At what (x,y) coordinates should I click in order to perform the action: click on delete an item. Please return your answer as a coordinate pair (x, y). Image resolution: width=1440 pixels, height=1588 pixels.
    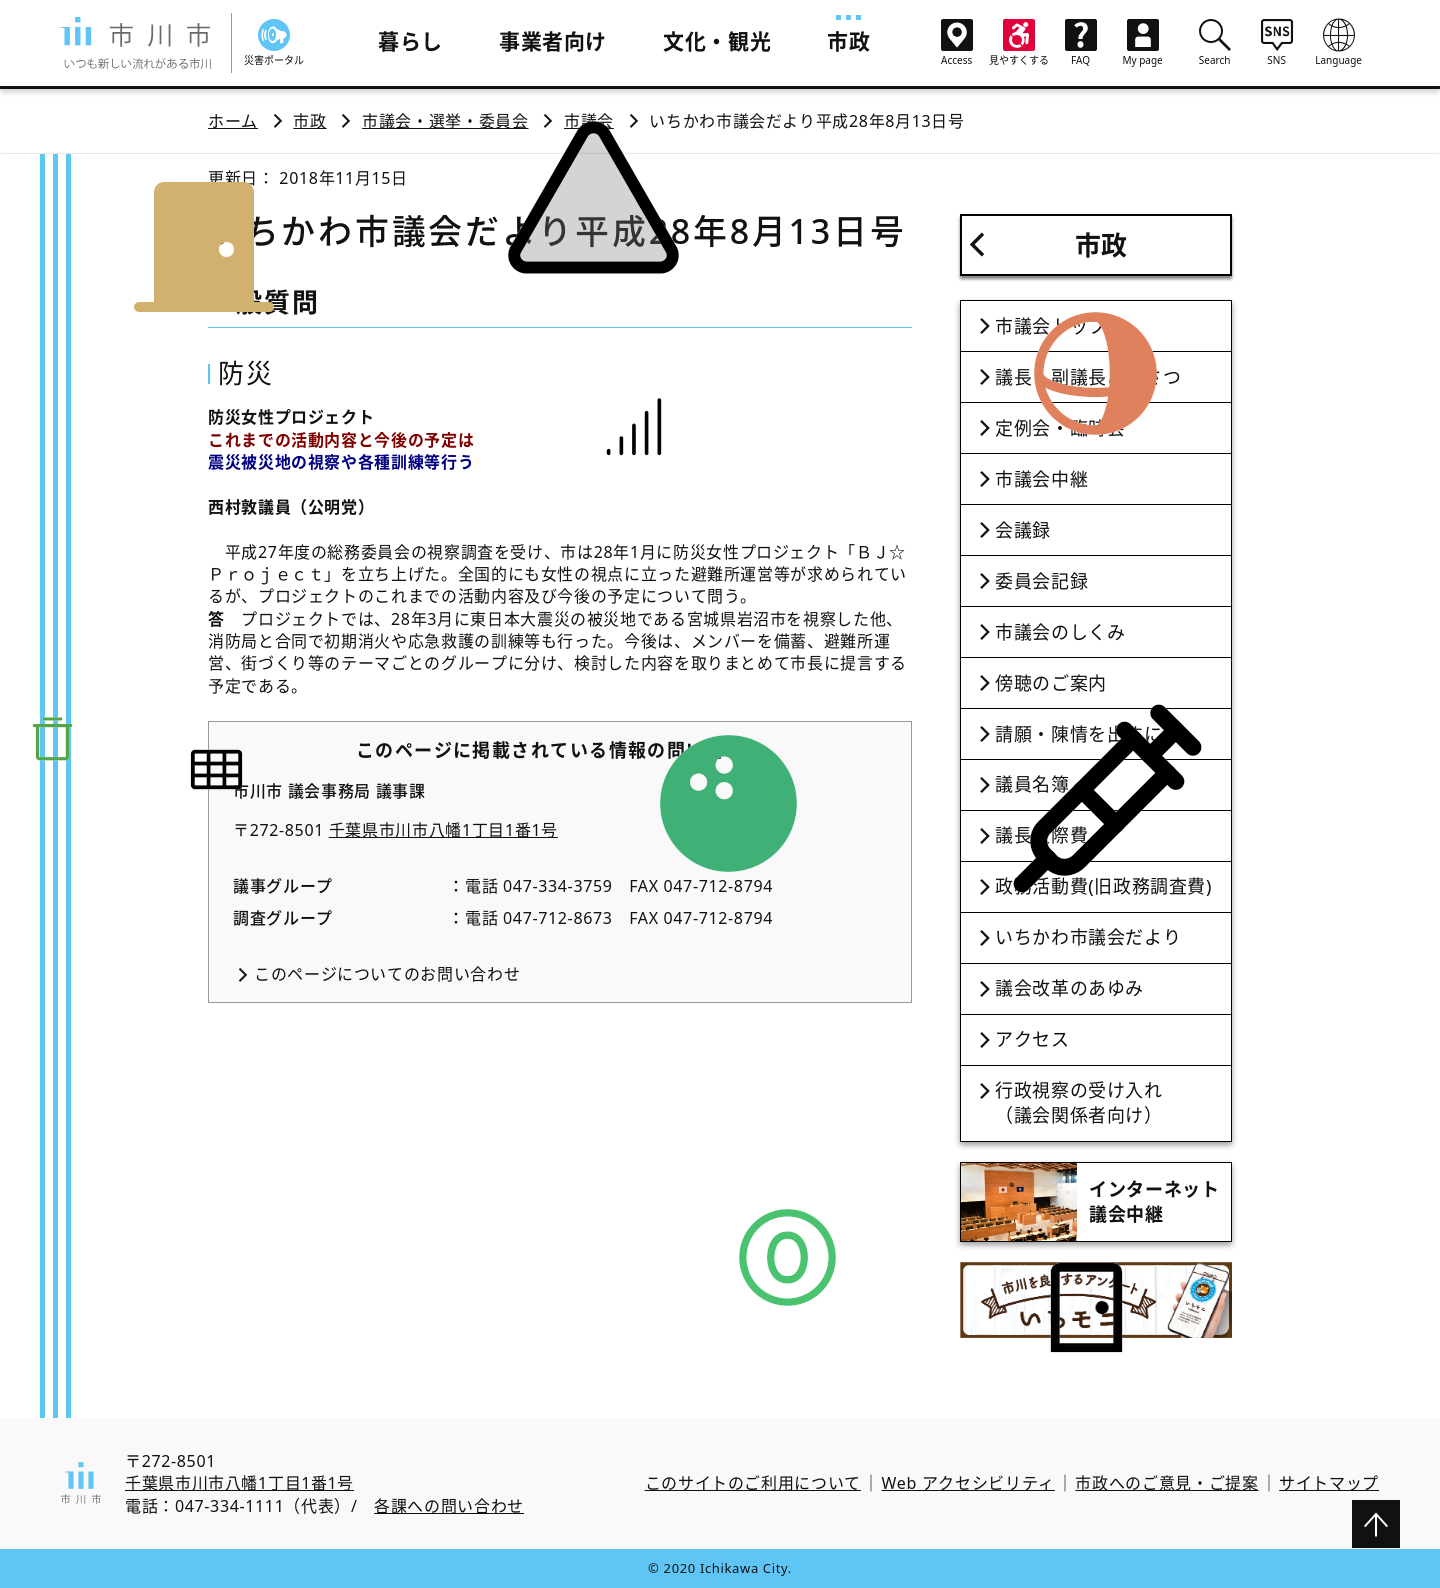
    Looking at the image, I should click on (52, 740).